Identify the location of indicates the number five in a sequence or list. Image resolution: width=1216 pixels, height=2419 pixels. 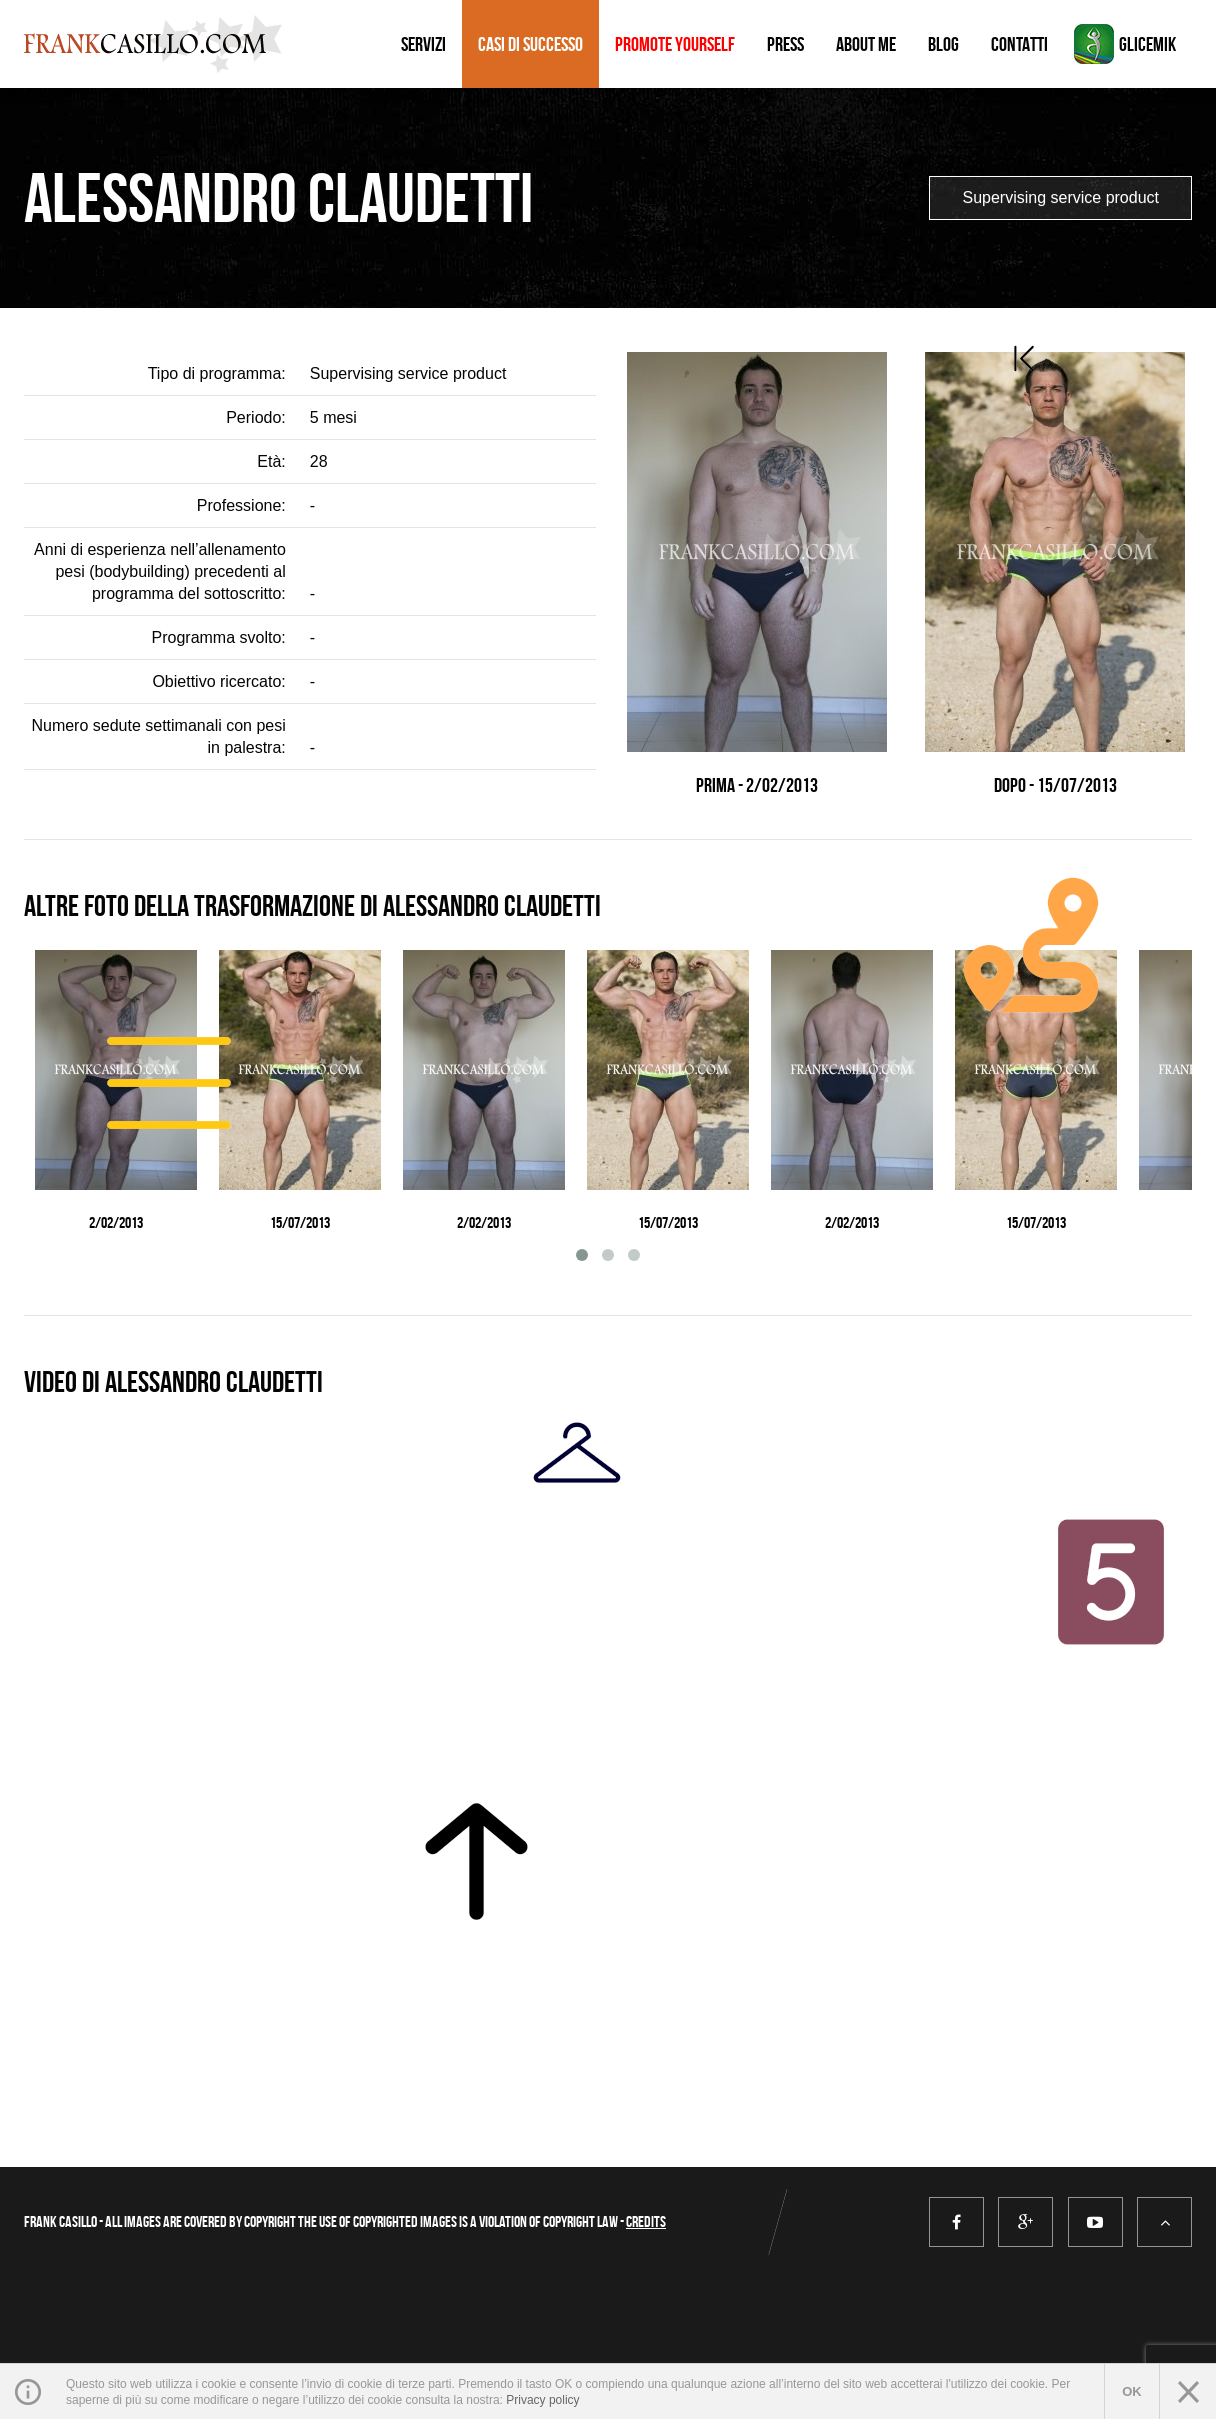
(1111, 1582).